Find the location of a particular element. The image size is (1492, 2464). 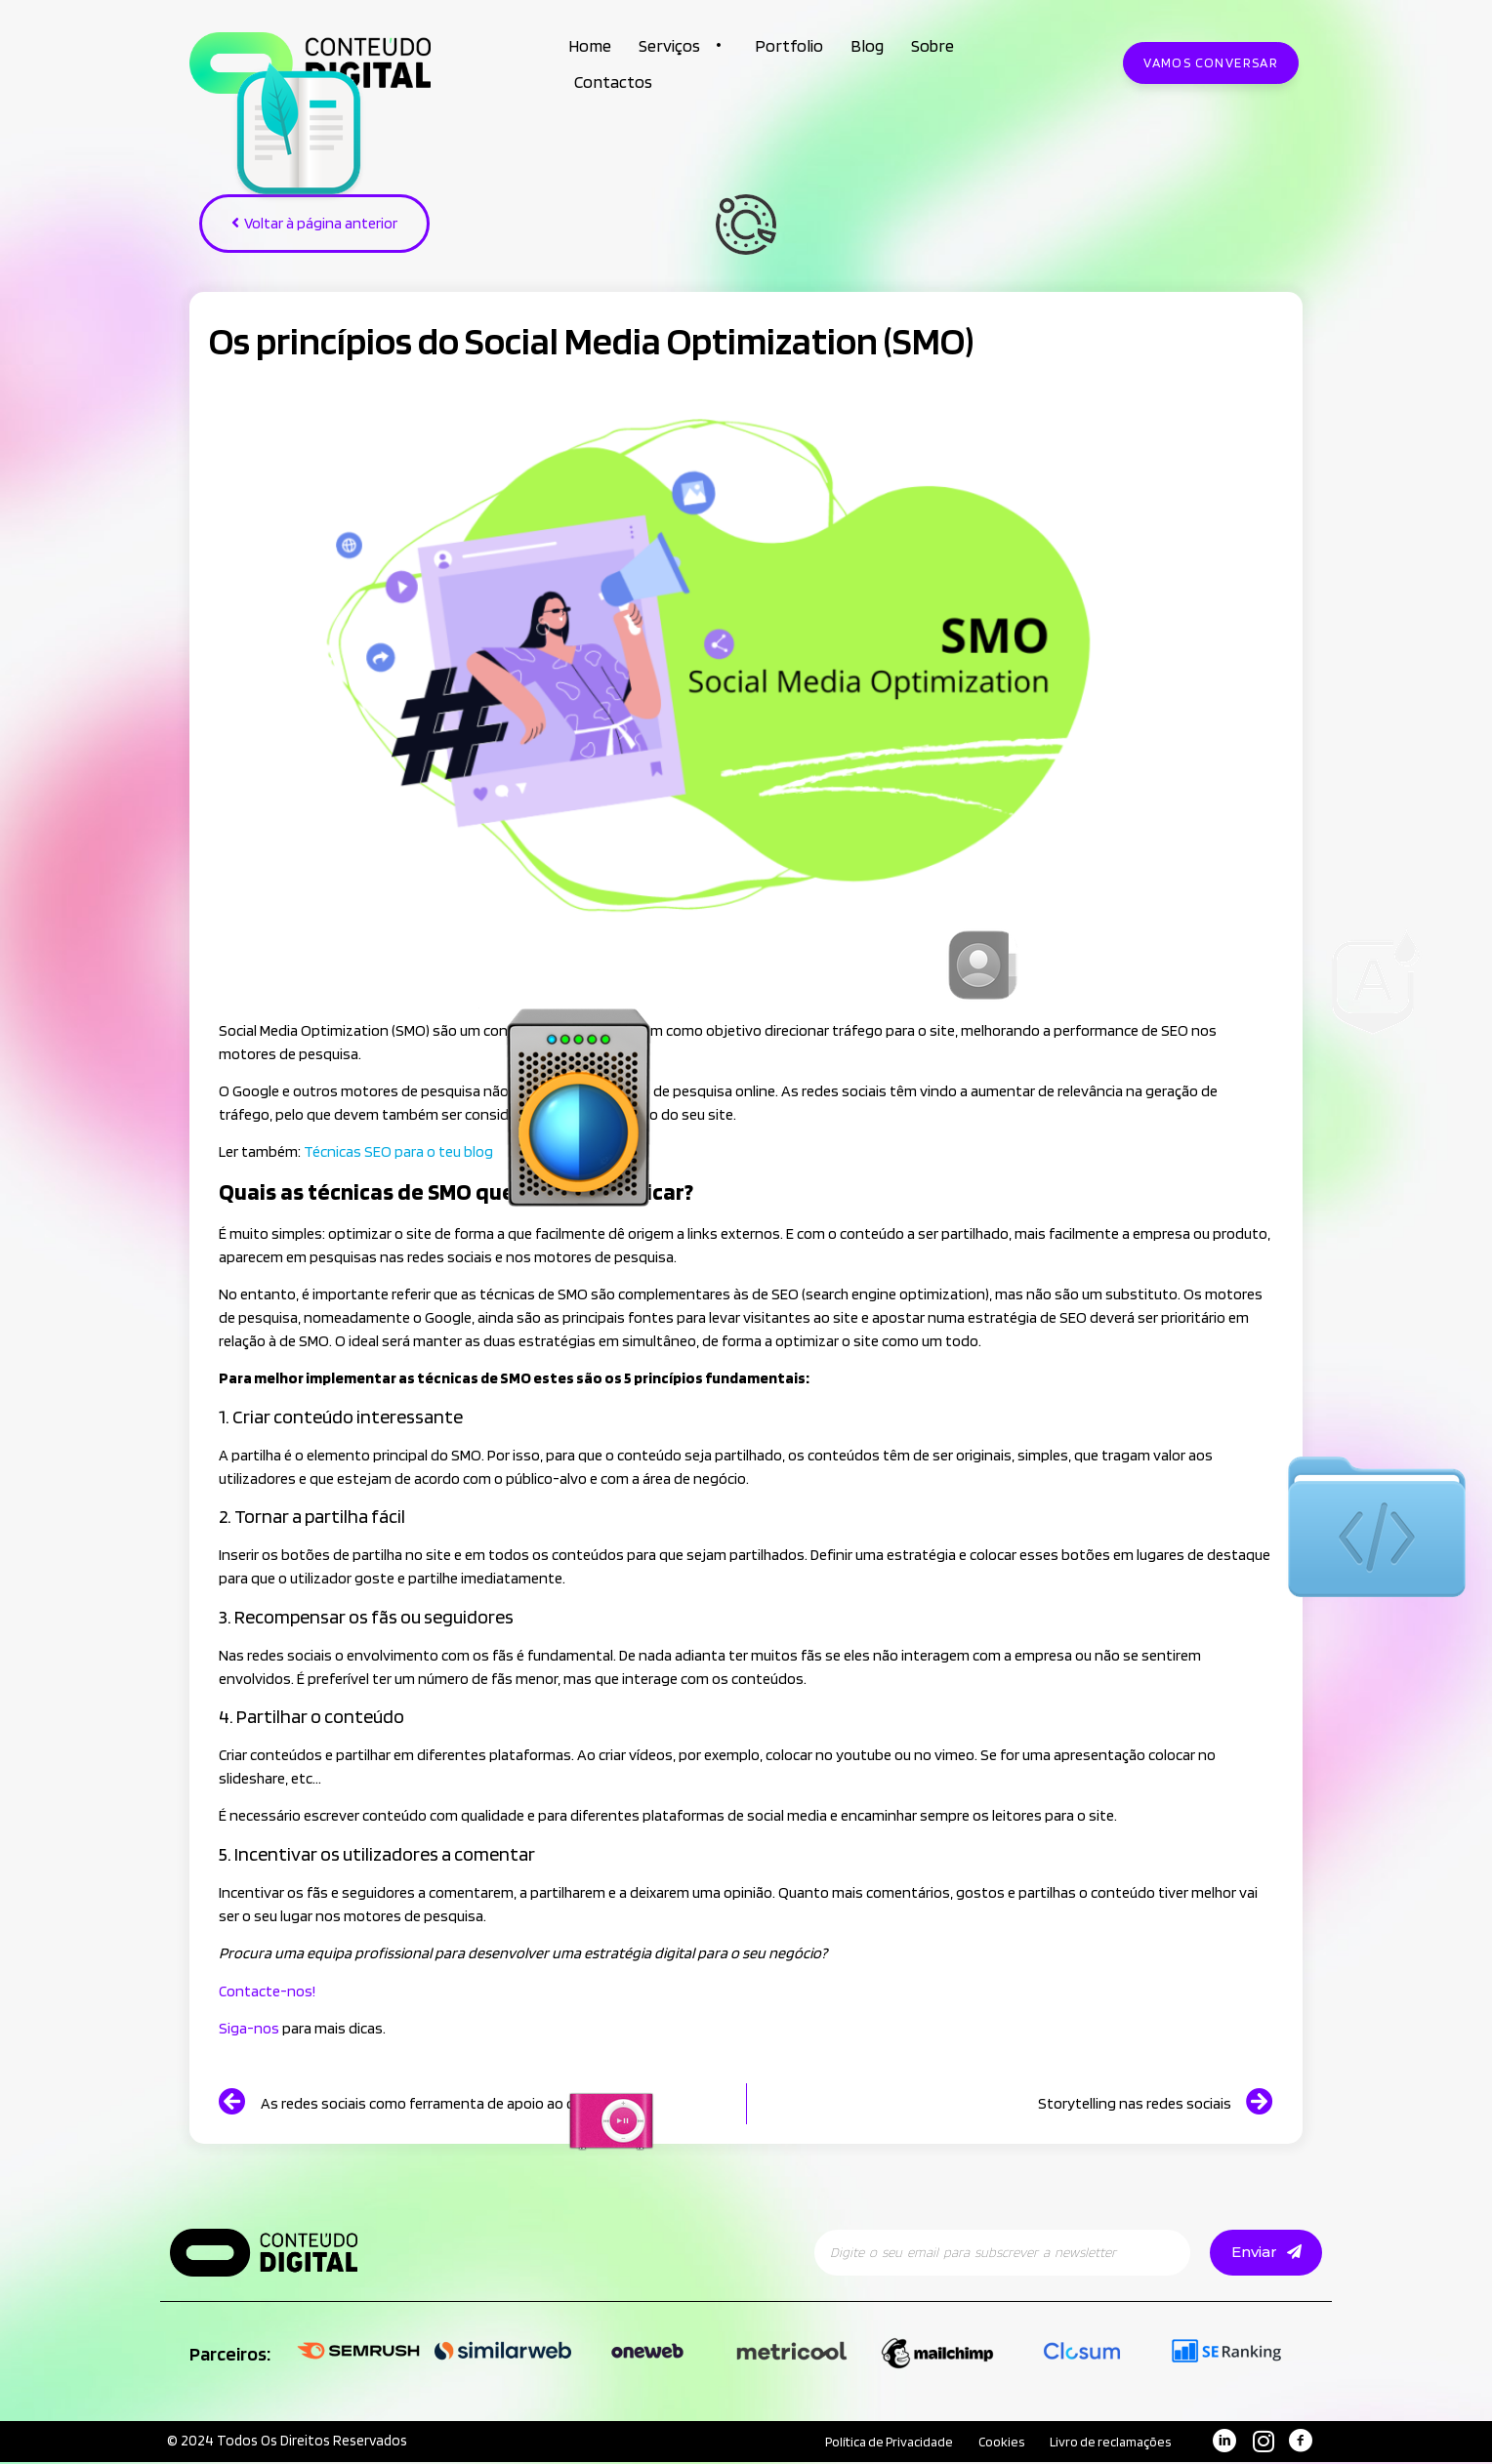

iPod shuffle device connected is located at coordinates (611, 2106).